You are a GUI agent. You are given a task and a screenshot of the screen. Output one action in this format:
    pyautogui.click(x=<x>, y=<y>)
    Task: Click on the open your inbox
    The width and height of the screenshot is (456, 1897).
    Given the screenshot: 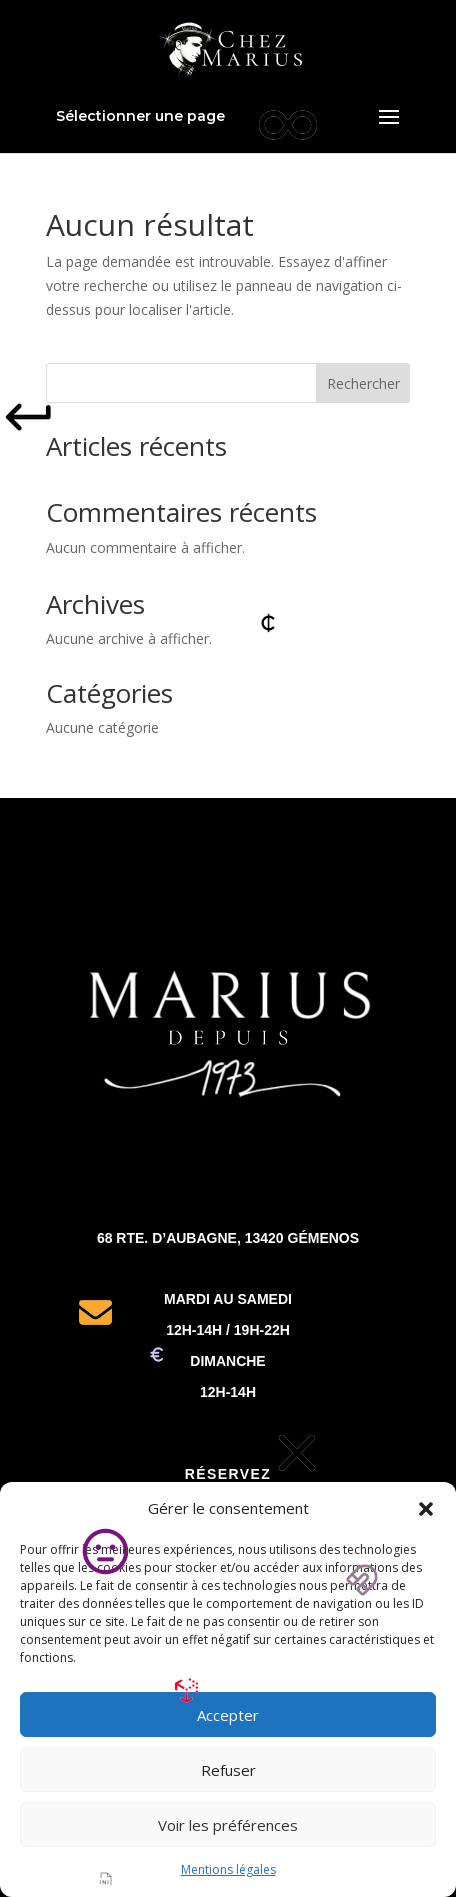 What is the action you would take?
    pyautogui.click(x=95, y=1312)
    